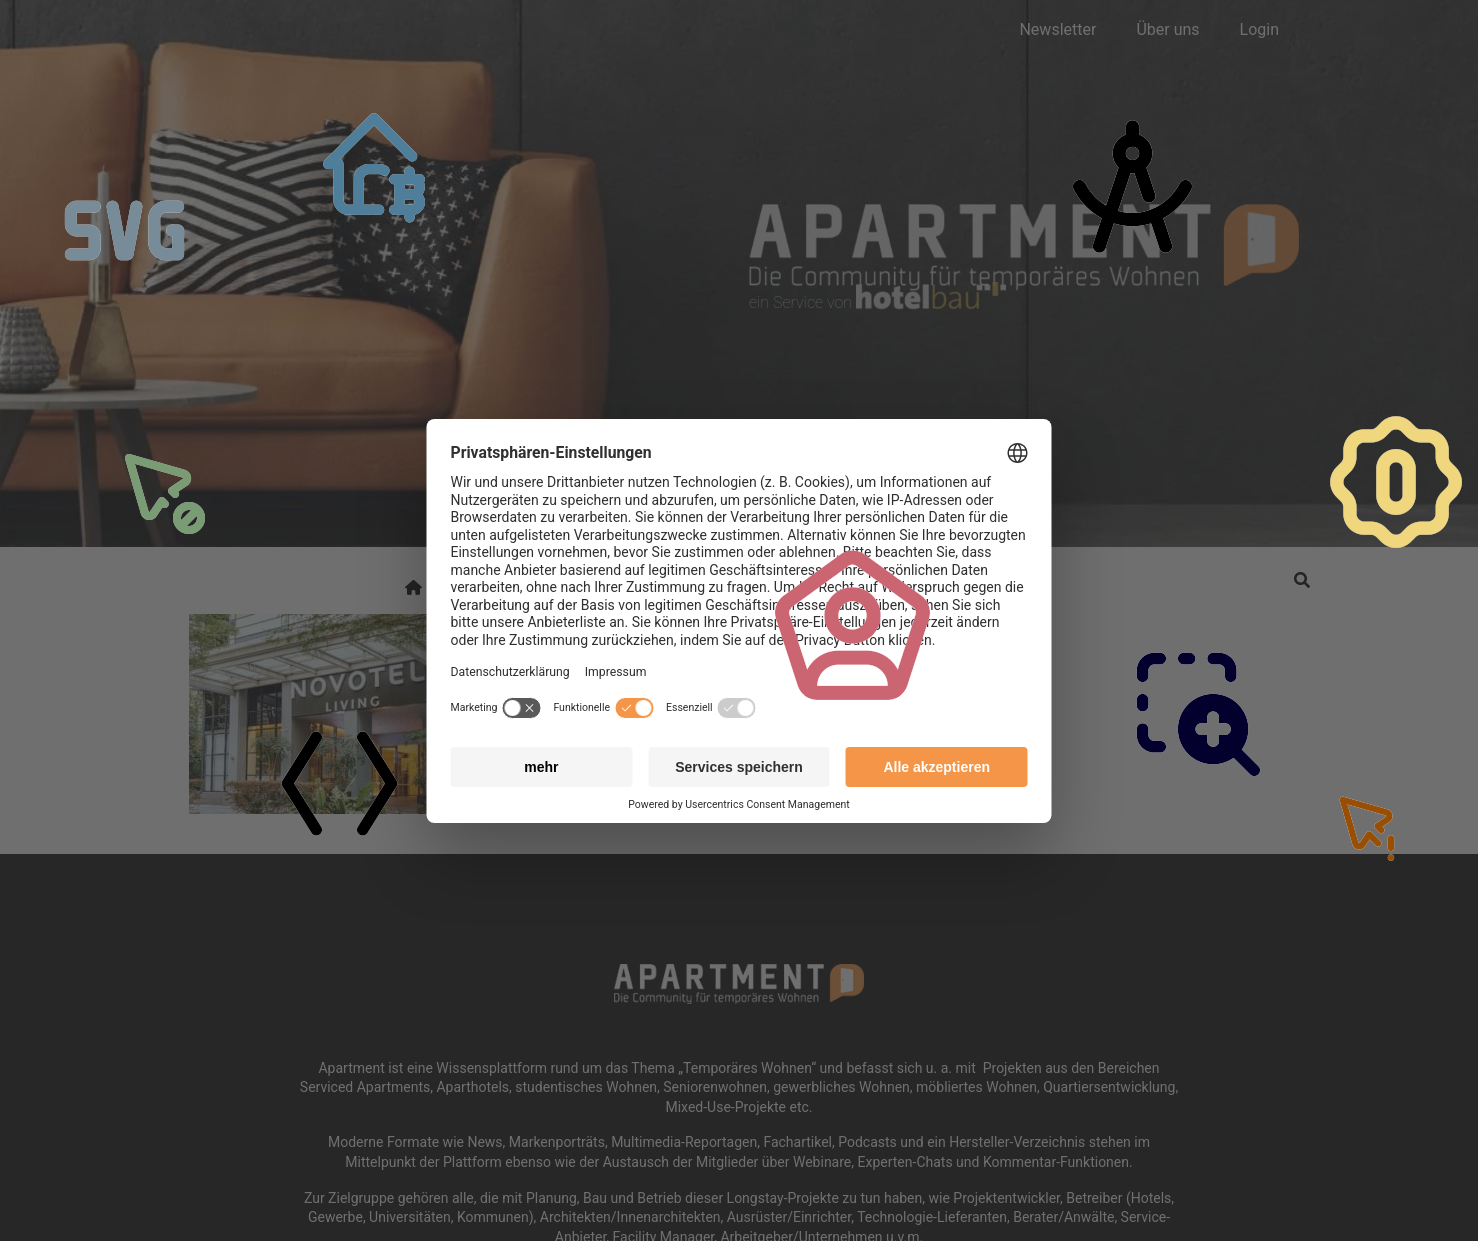 This screenshot has height=1241, width=1478. Describe the element at coordinates (1396, 482) in the screenshot. I see `indicates zero items or notifications` at that location.